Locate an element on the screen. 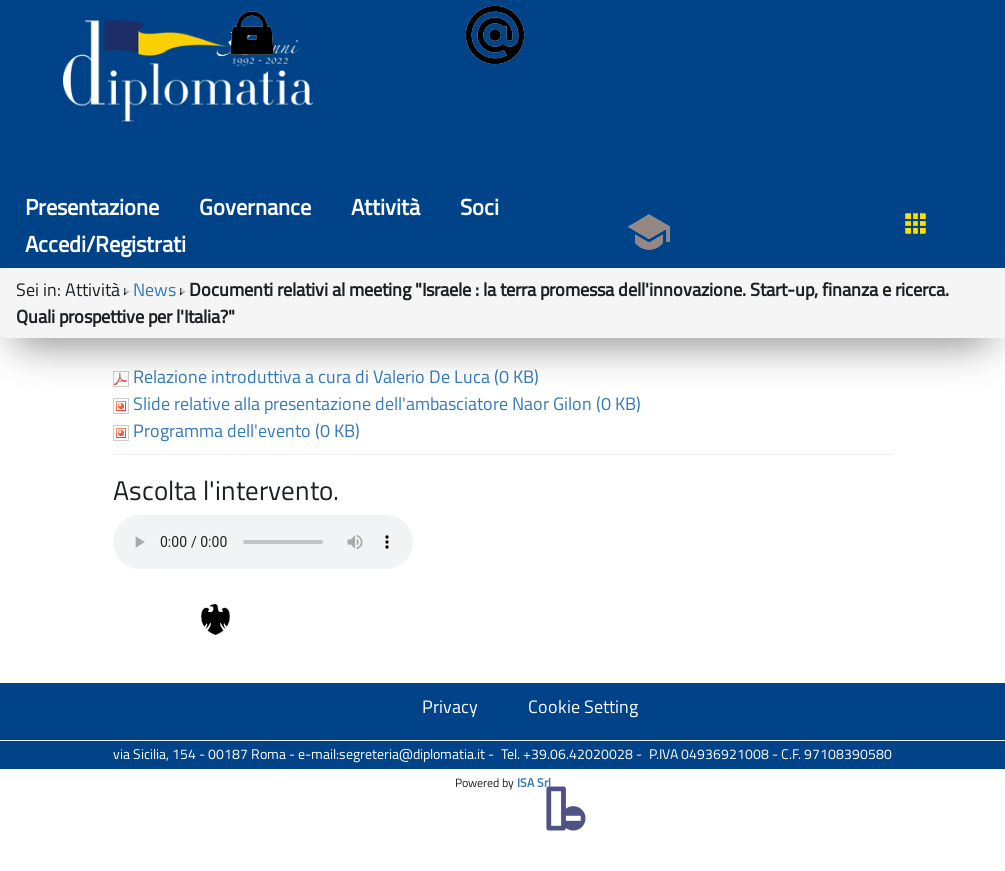  open the Barclays banking app is located at coordinates (215, 619).